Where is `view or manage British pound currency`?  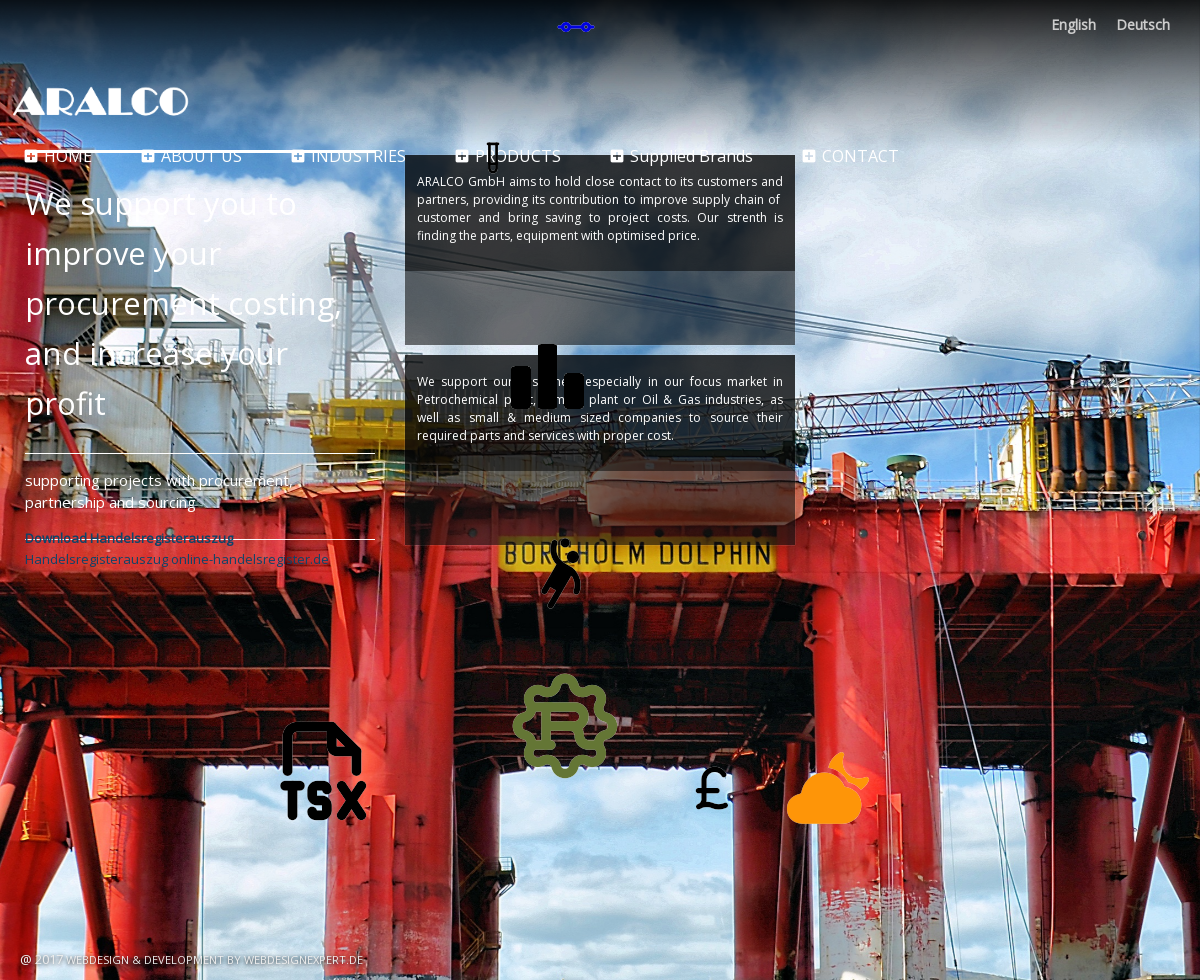 view or manage British pound currency is located at coordinates (712, 788).